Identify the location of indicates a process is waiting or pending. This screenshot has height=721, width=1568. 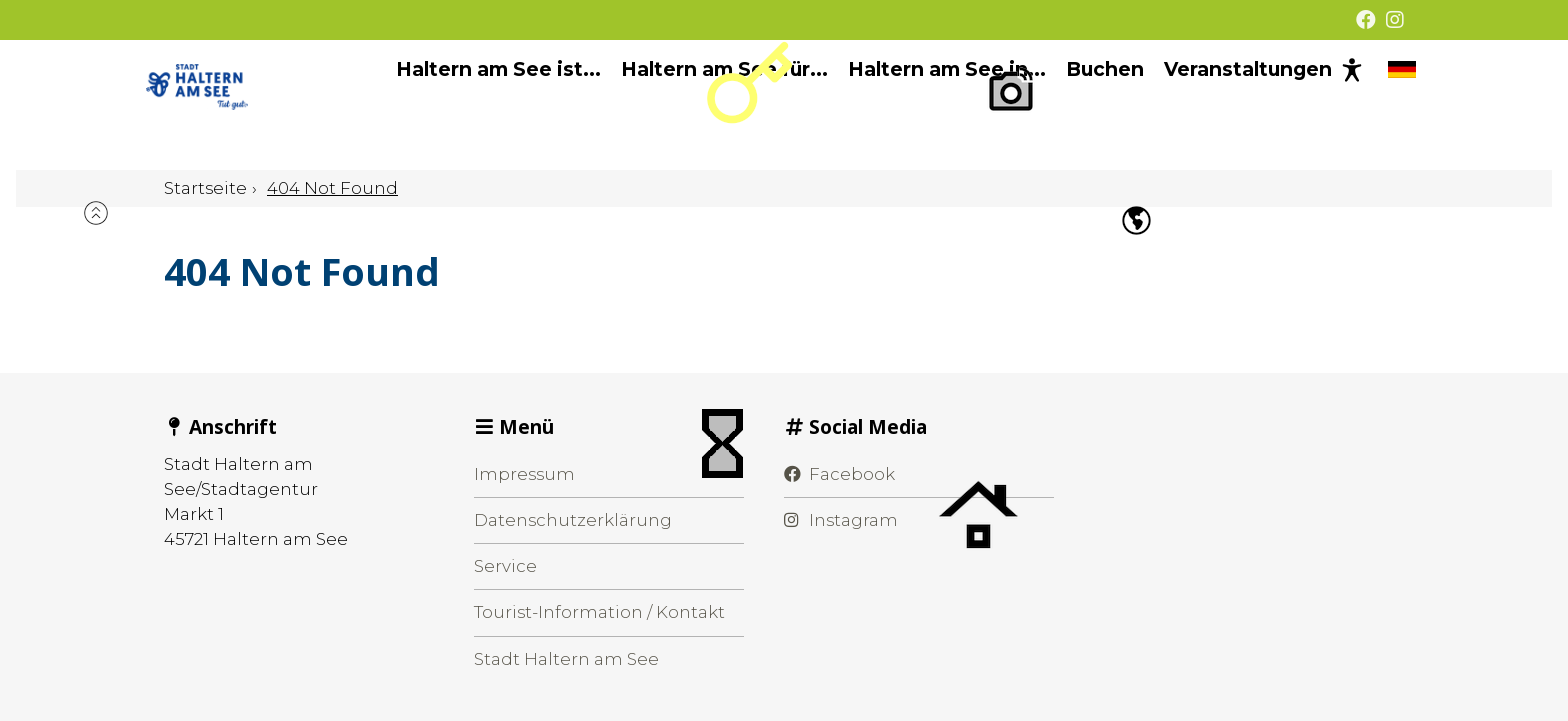
(722, 443).